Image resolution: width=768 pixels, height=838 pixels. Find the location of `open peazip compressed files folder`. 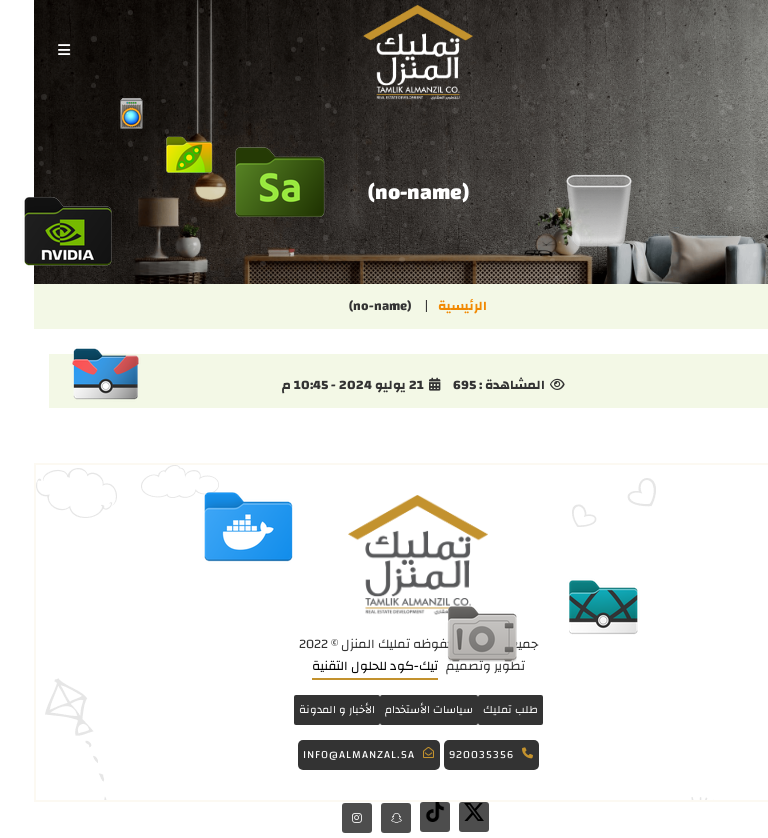

open peazip compressed files folder is located at coordinates (189, 156).